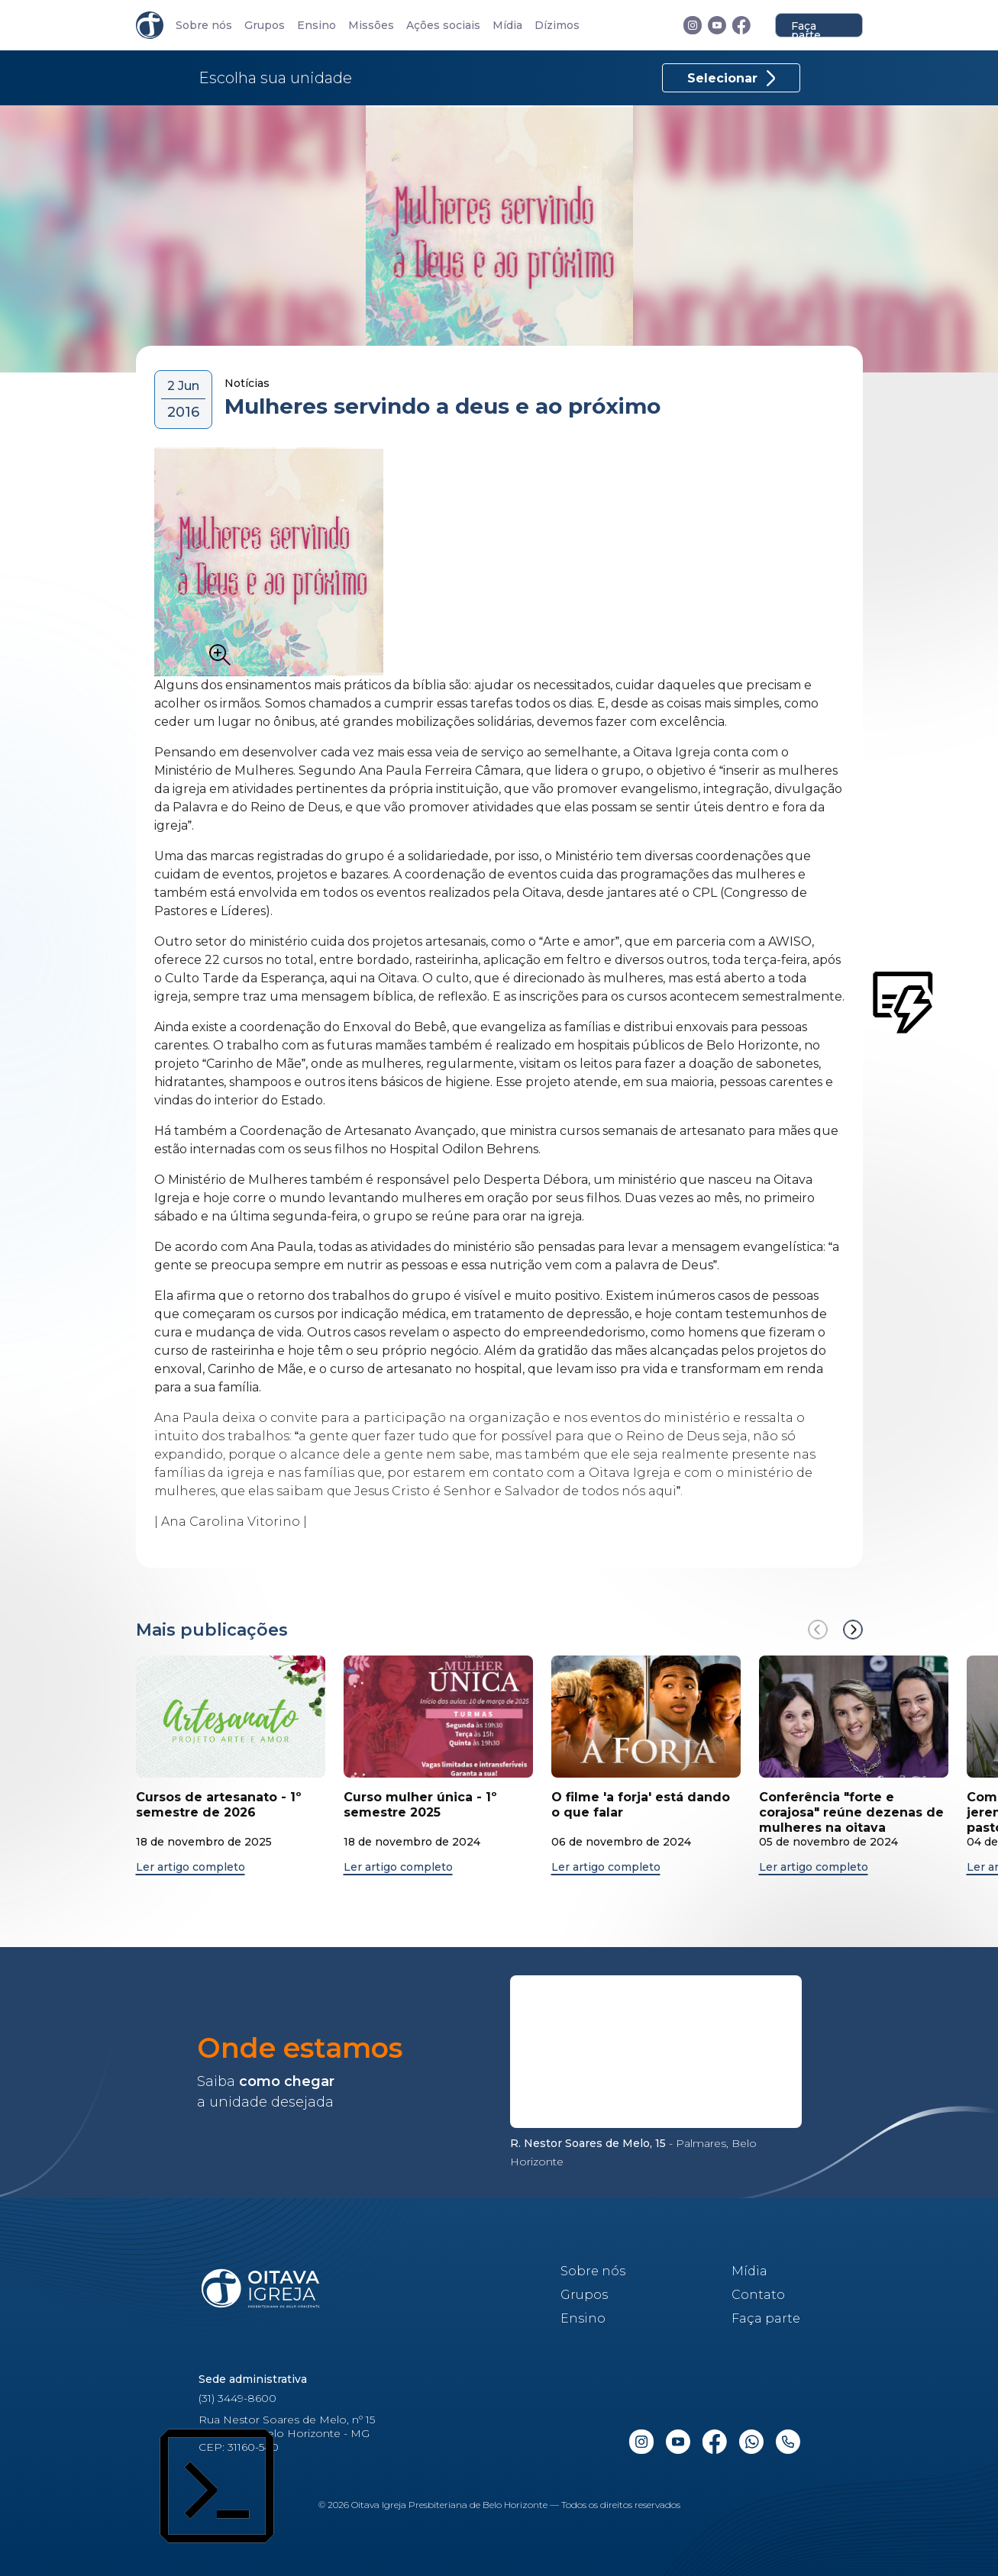 This screenshot has width=998, height=2576. Describe the element at coordinates (217, 2486) in the screenshot. I see `open the integrated terminal` at that location.